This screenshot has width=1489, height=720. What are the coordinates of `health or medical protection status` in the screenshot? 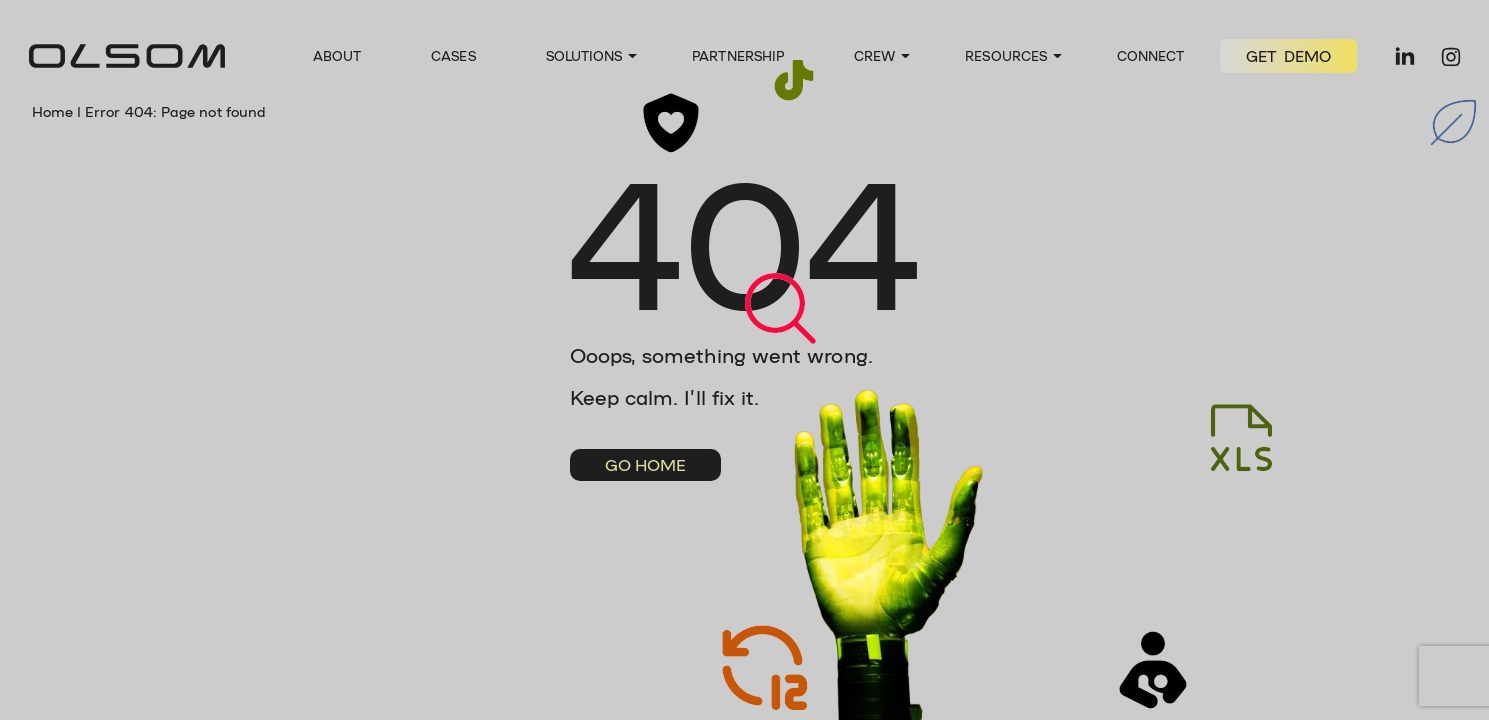 It's located at (671, 123).